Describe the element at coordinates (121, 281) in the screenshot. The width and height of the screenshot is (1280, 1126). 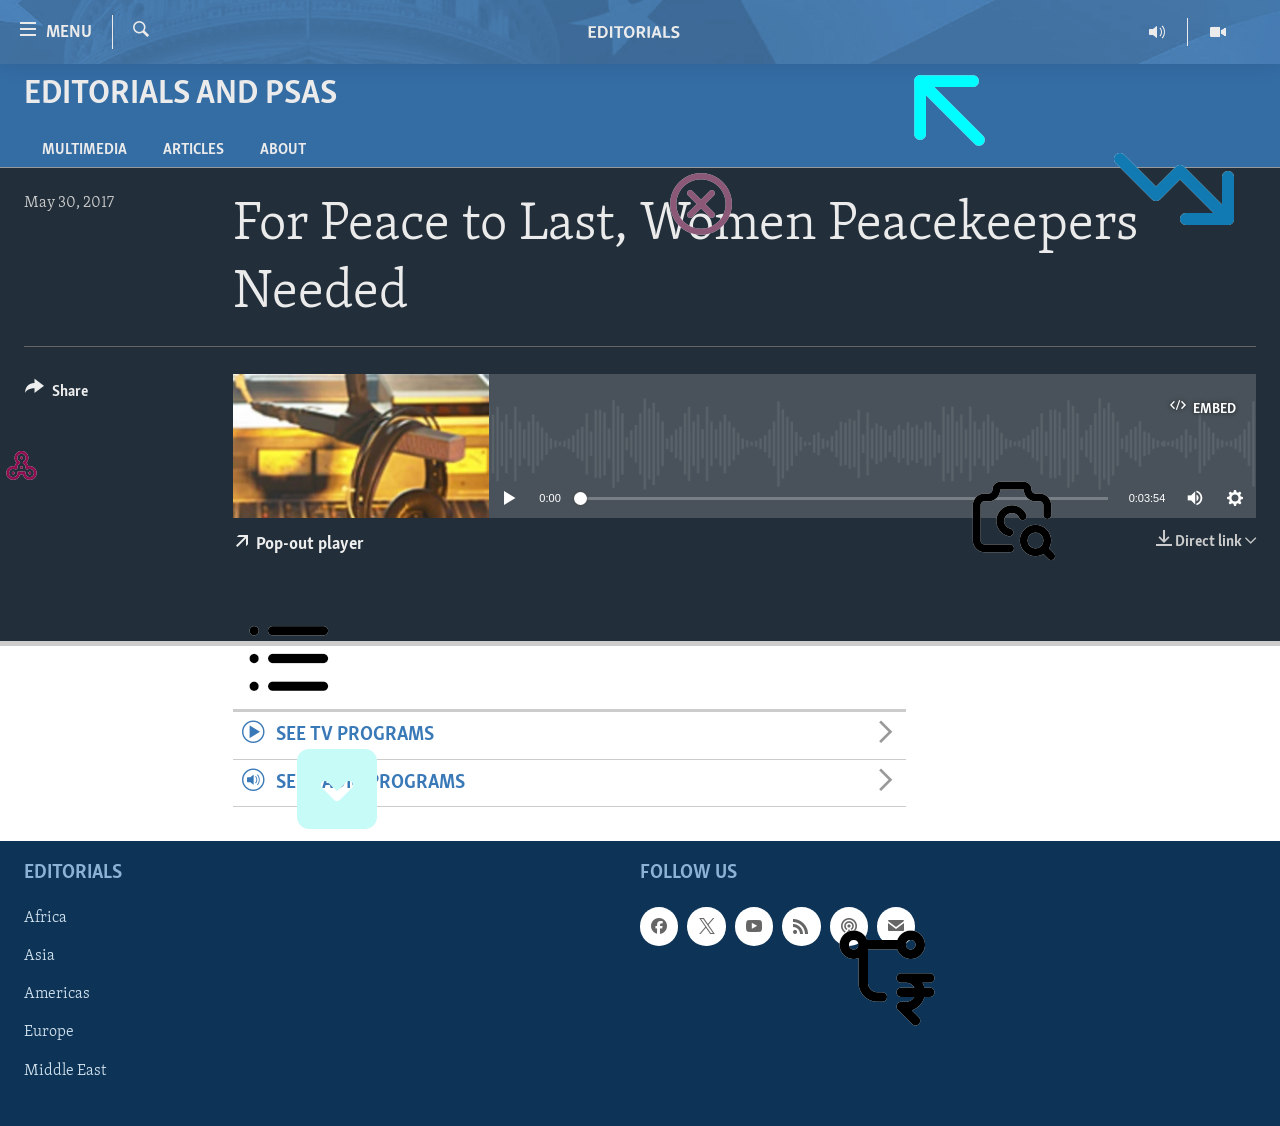
I see `empty placeholder icon for spacing or alignment` at that location.